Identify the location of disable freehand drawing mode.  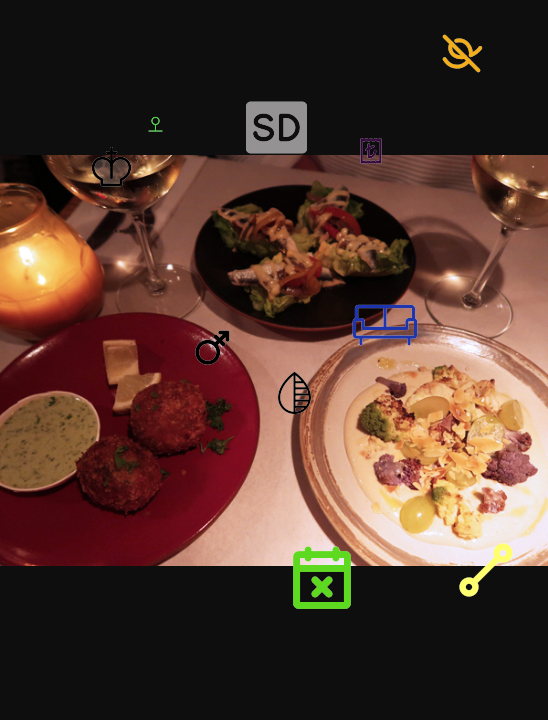
(461, 53).